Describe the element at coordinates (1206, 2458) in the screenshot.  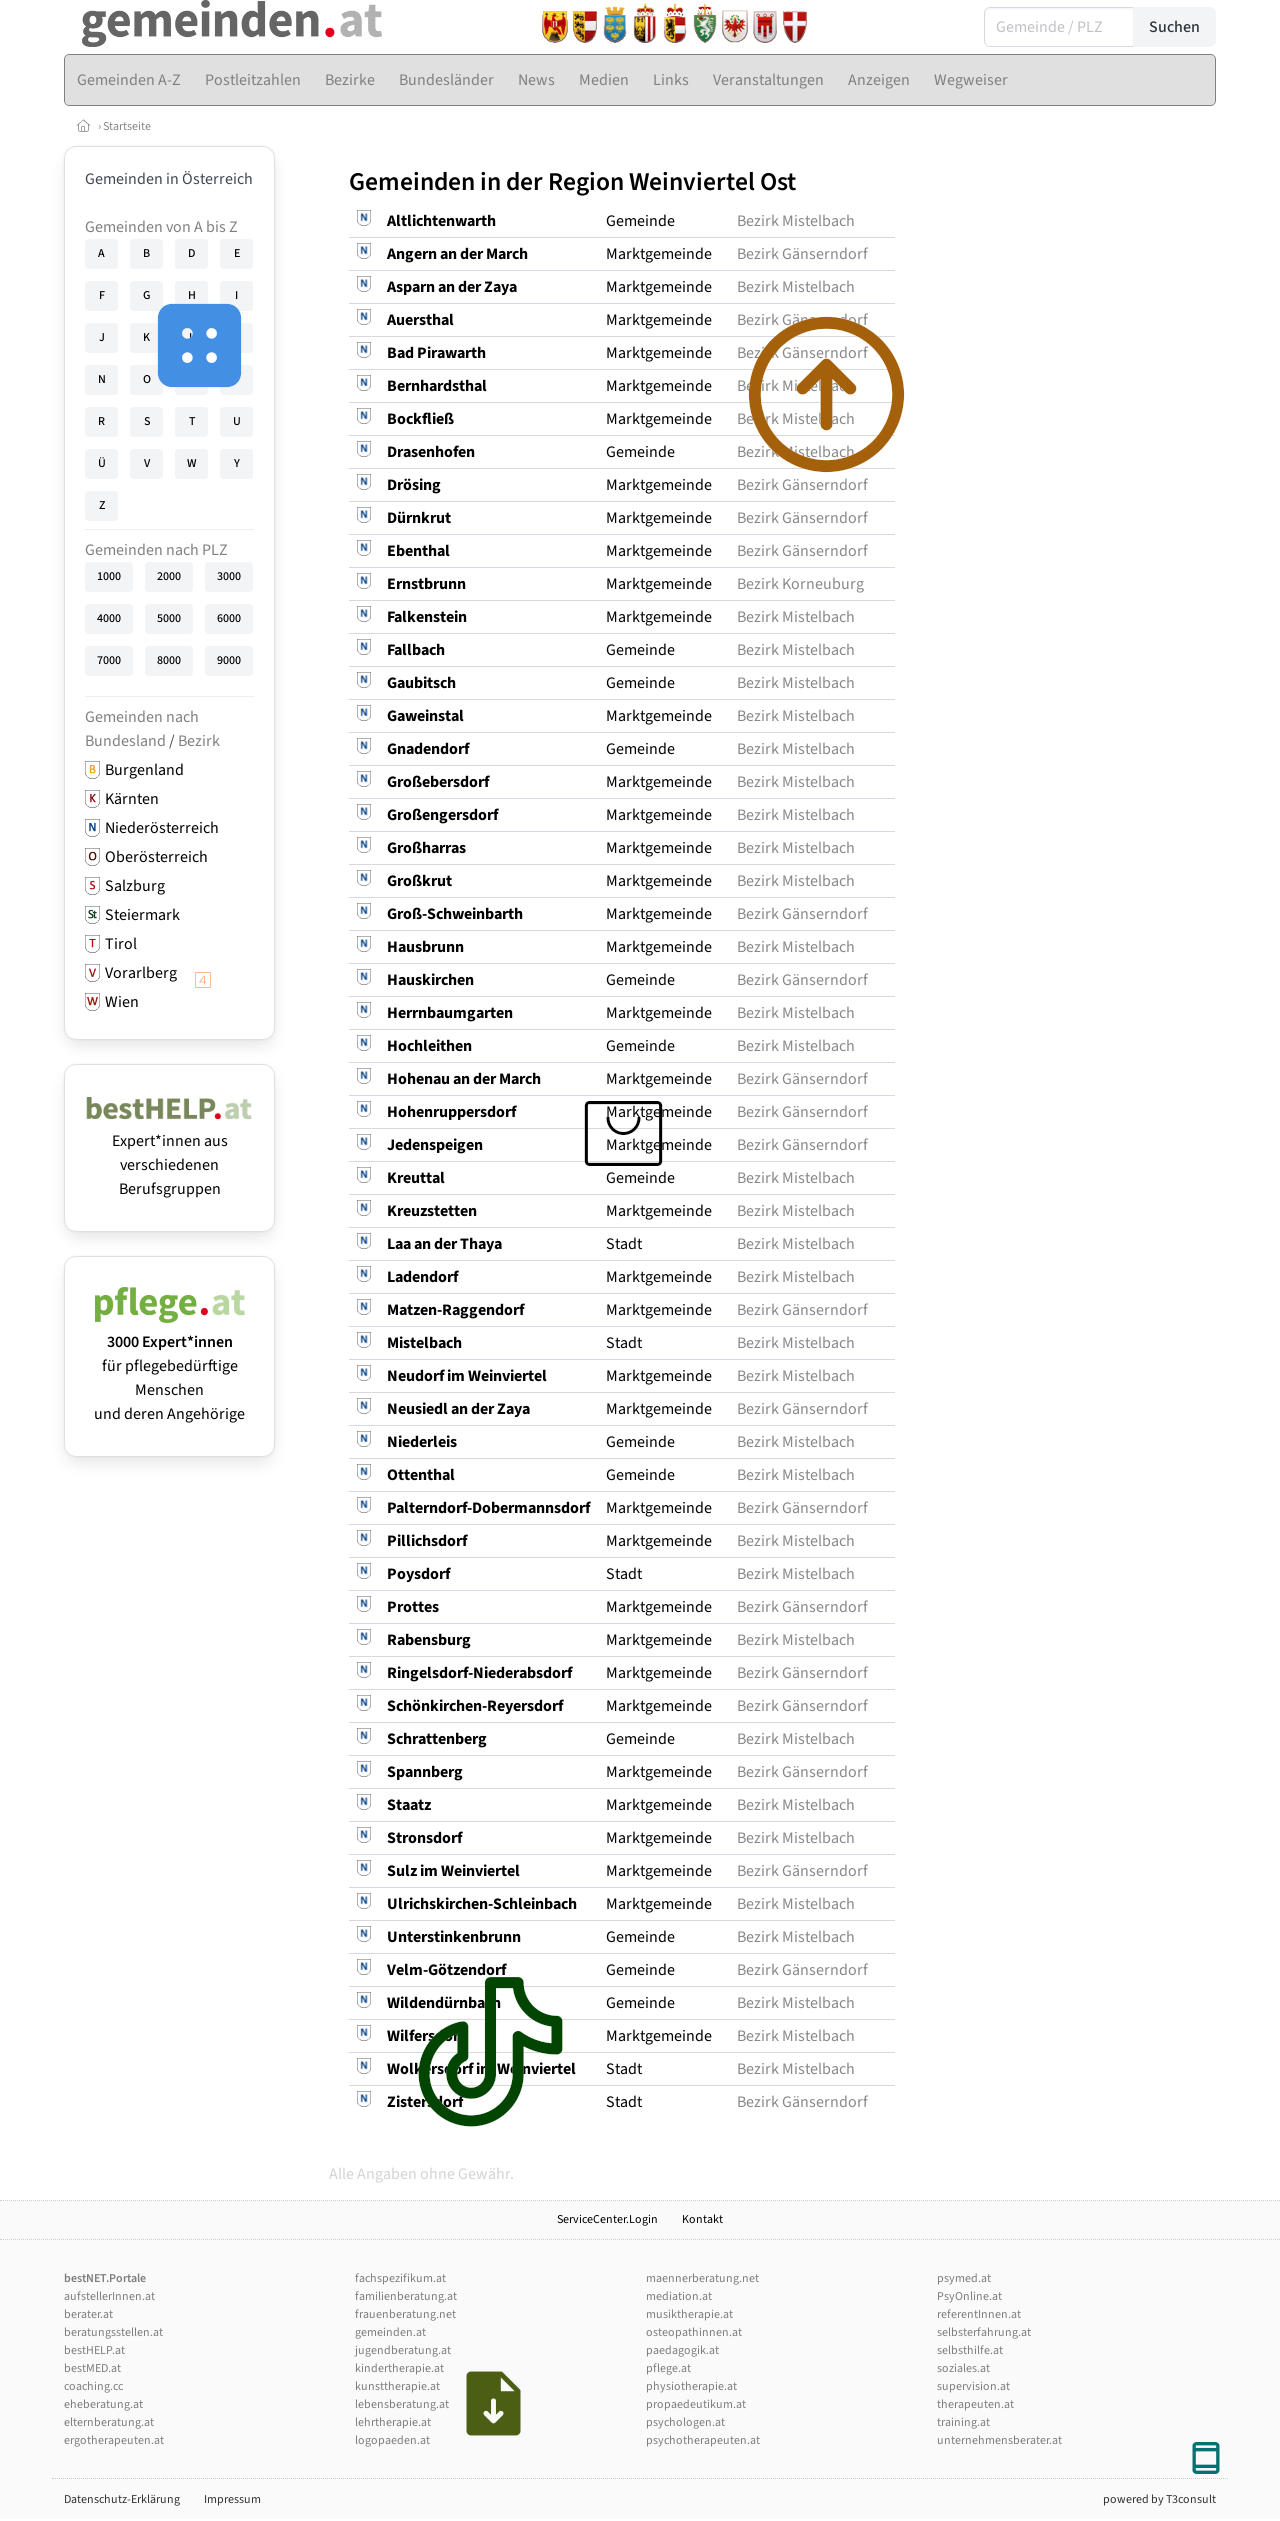
I see `switch to tablet view` at that location.